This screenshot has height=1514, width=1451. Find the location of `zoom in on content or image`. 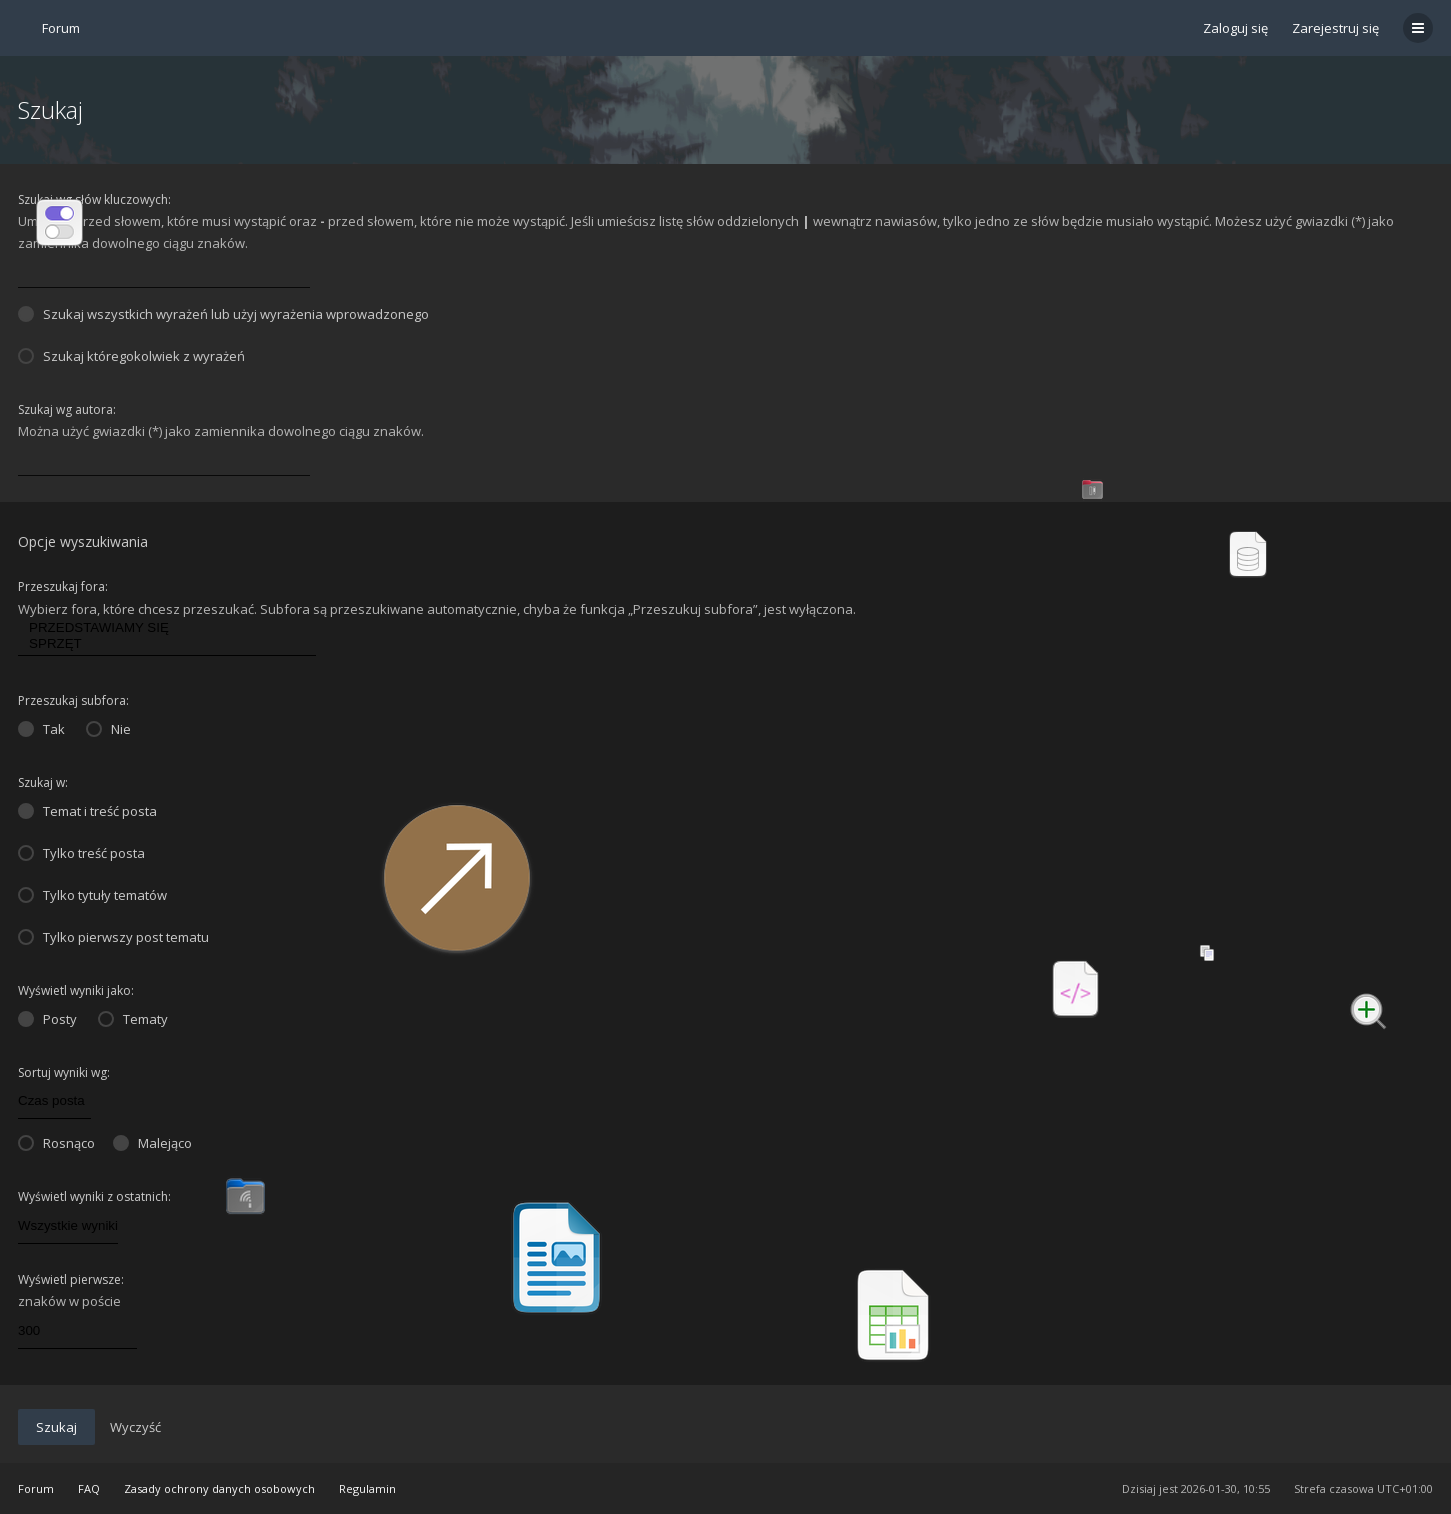

zoom in on content or image is located at coordinates (1368, 1011).